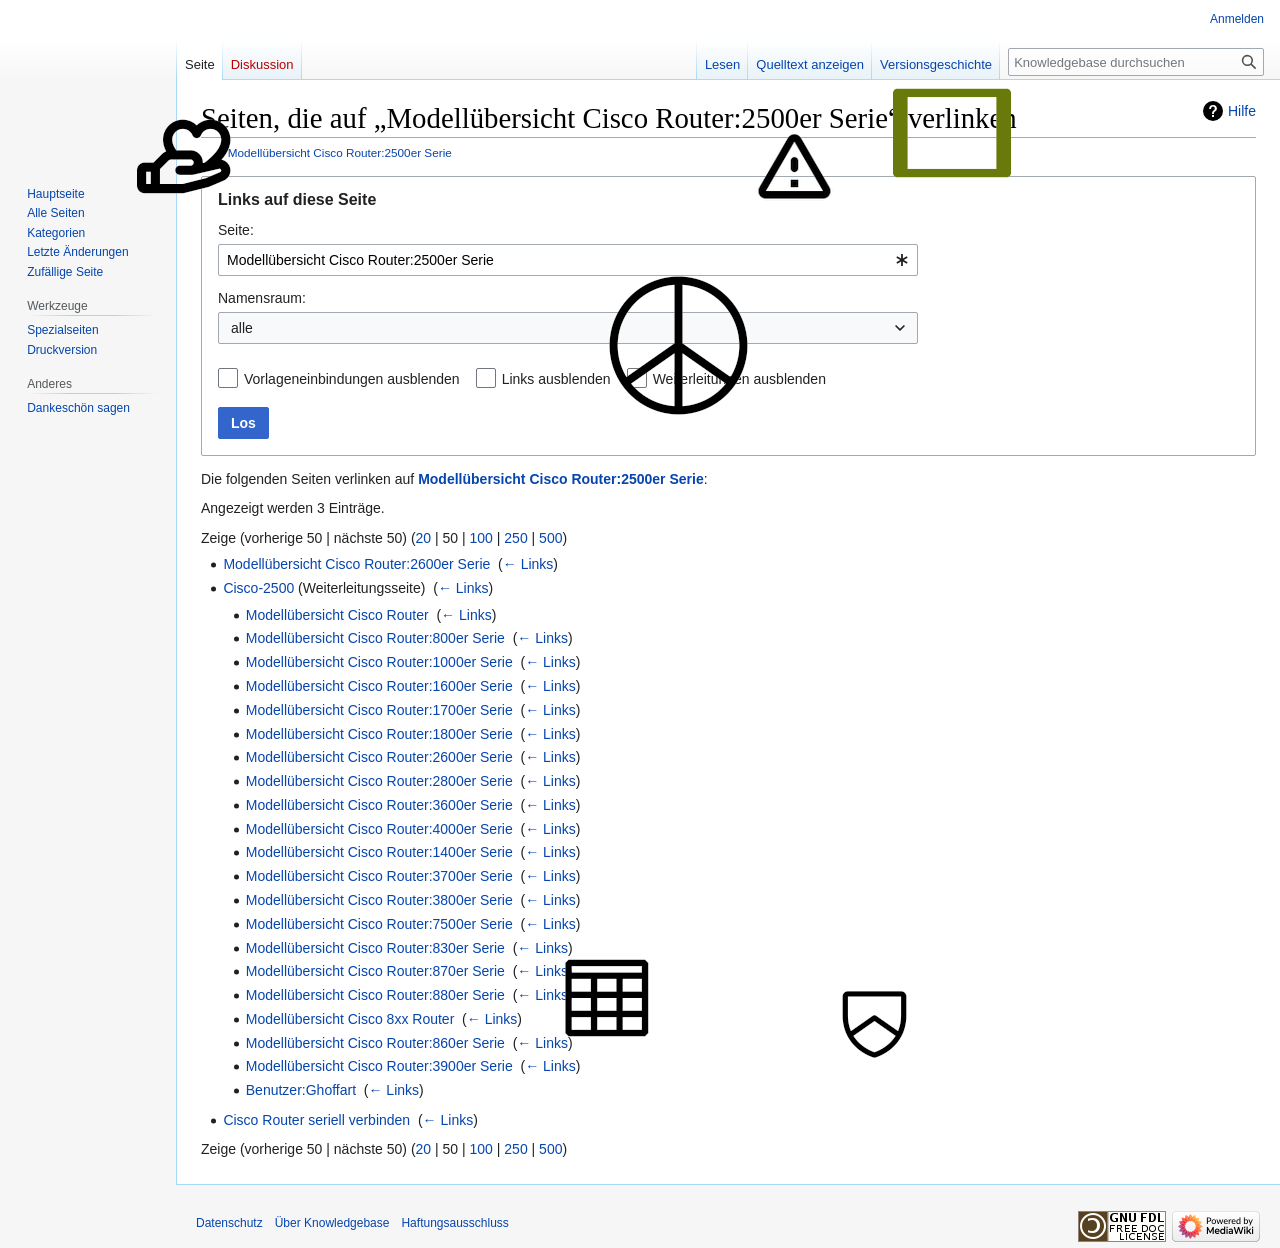  Describe the element at coordinates (678, 345) in the screenshot. I see `peace symbol indicator` at that location.